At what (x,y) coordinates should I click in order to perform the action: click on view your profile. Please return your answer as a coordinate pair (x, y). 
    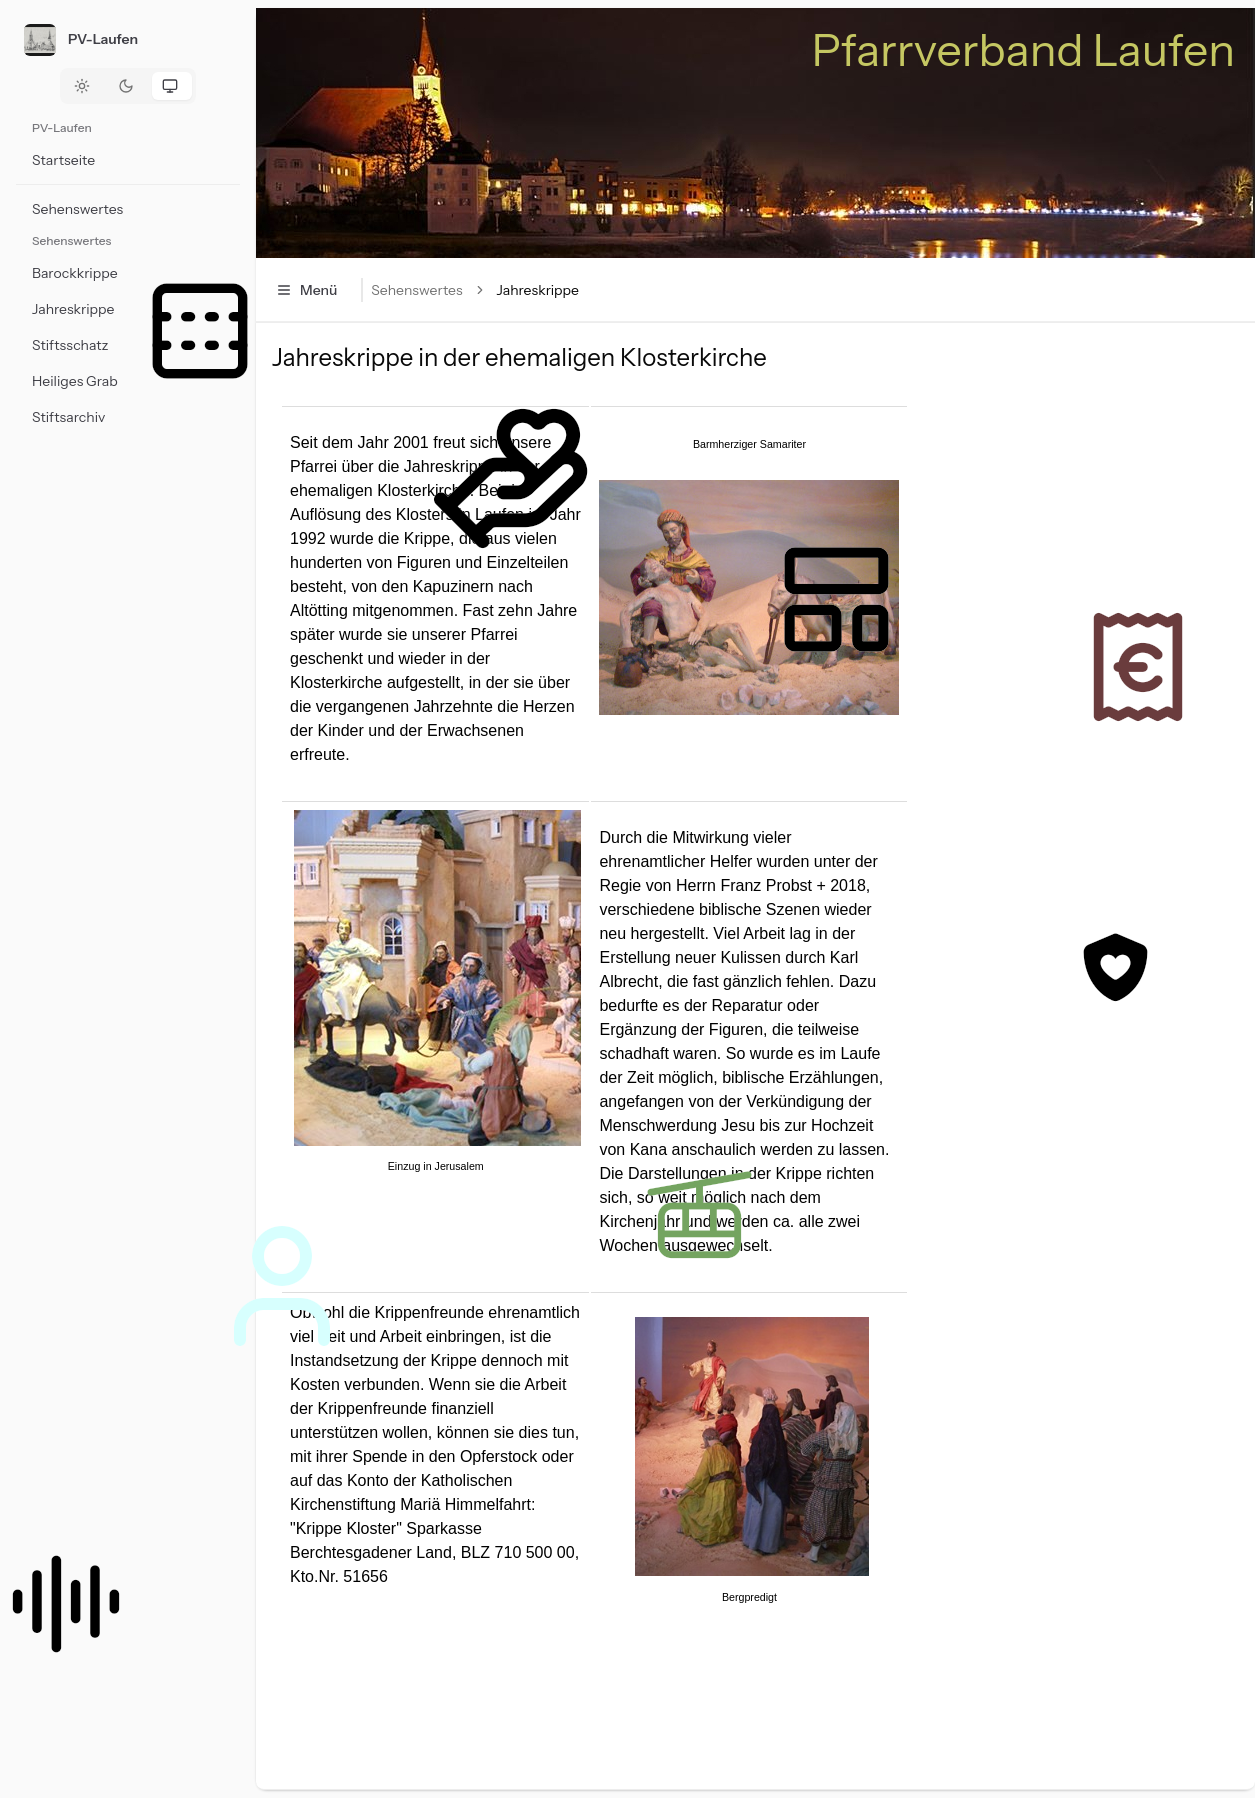
    Looking at the image, I should click on (282, 1286).